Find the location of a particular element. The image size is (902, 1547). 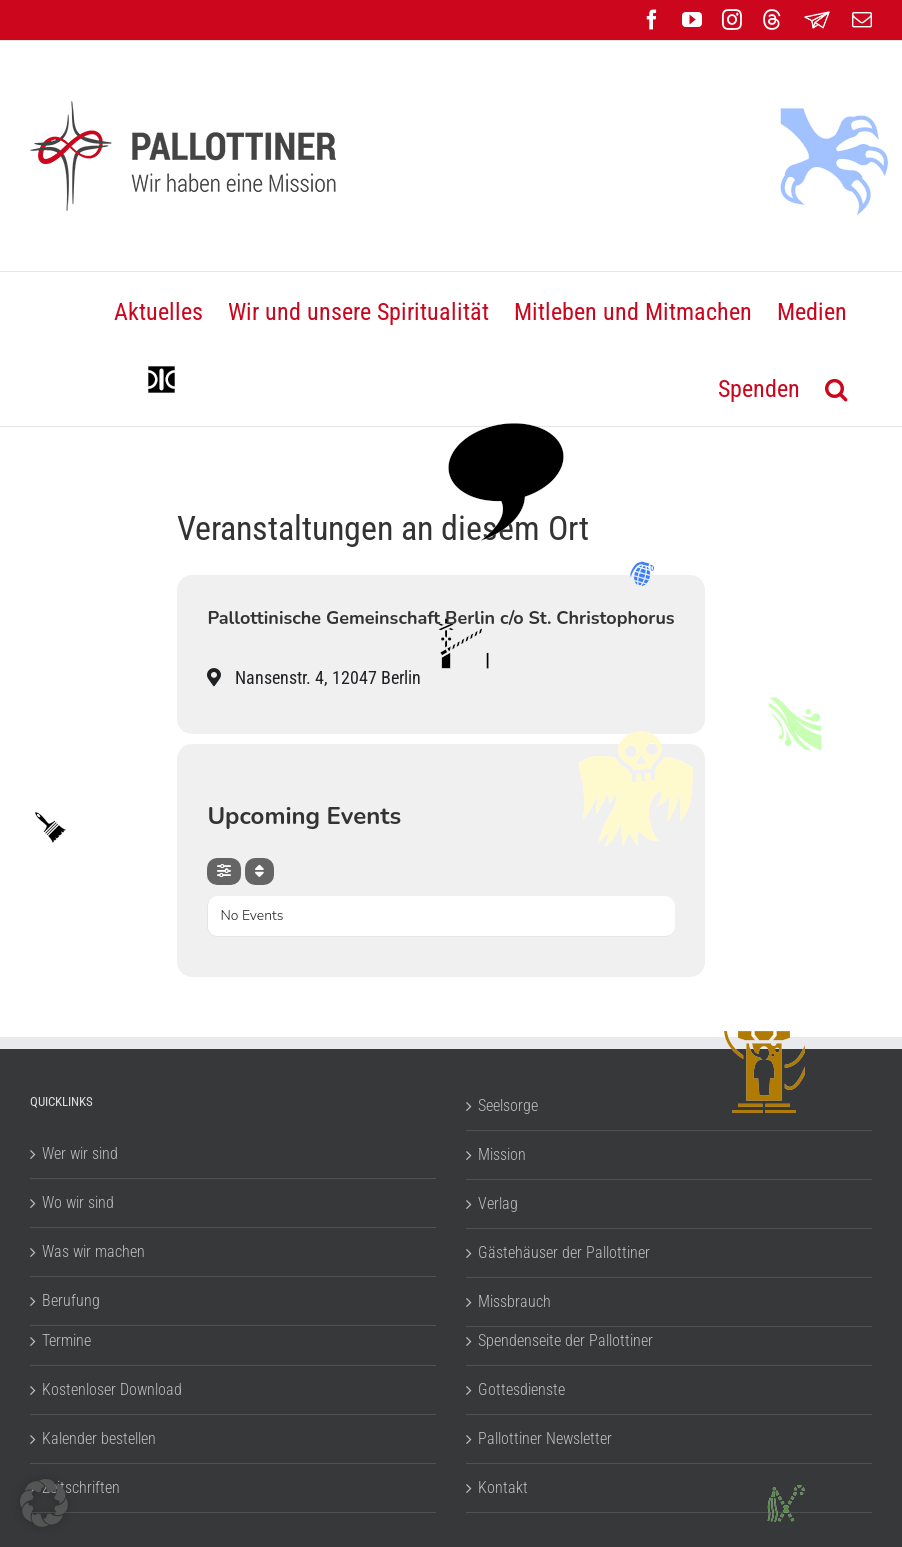

ancient Egyptian royalty or pharaoh symbol is located at coordinates (786, 1503).